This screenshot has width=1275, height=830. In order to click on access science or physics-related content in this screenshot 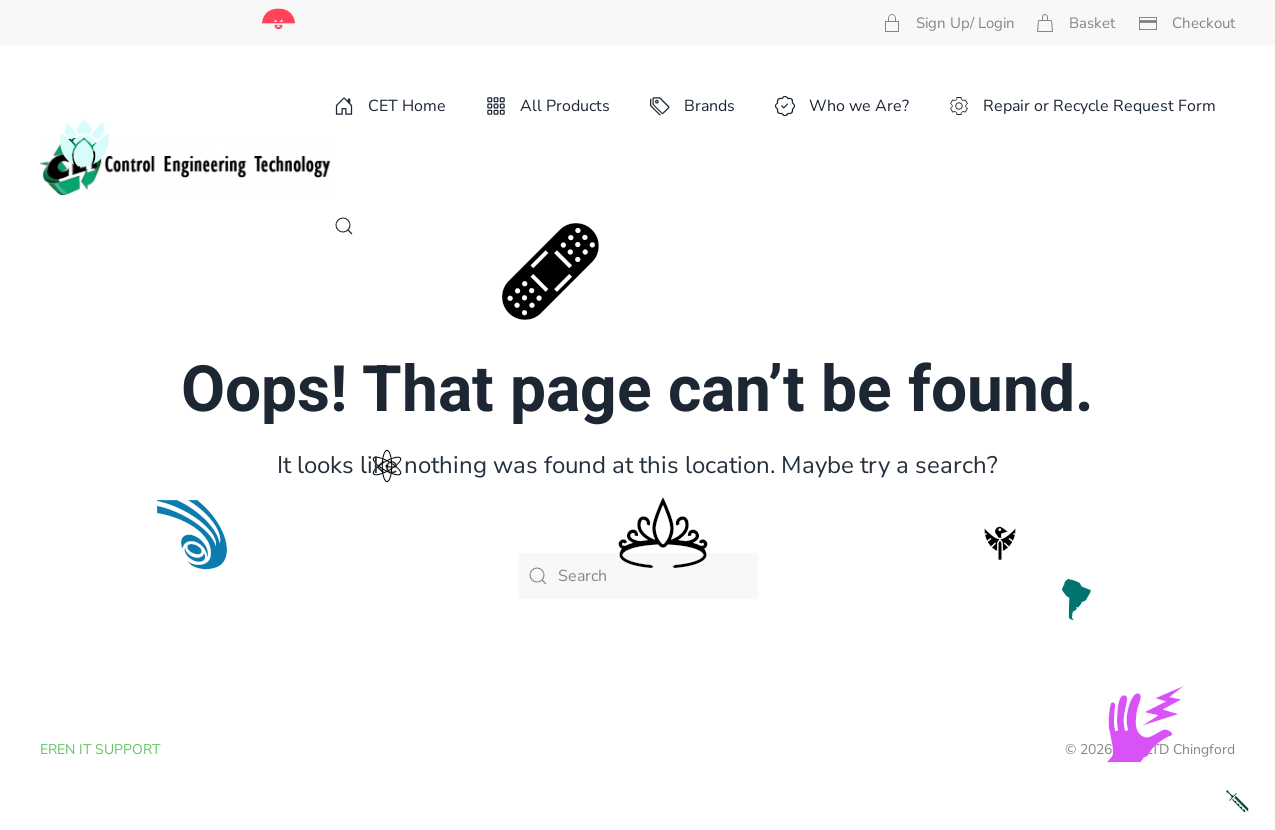, I will do `click(387, 466)`.